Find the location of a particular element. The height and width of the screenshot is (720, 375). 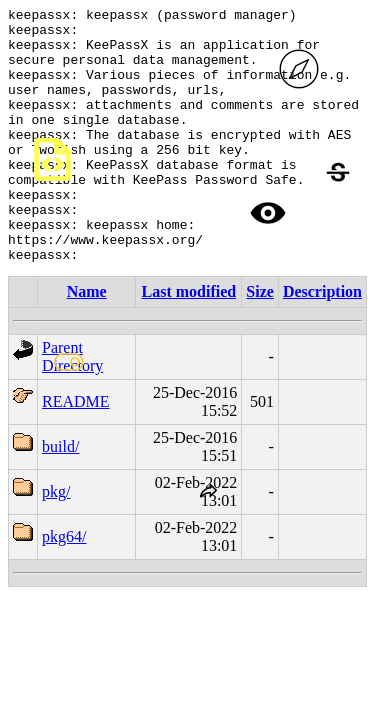

toggle a setting on is located at coordinates (69, 362).